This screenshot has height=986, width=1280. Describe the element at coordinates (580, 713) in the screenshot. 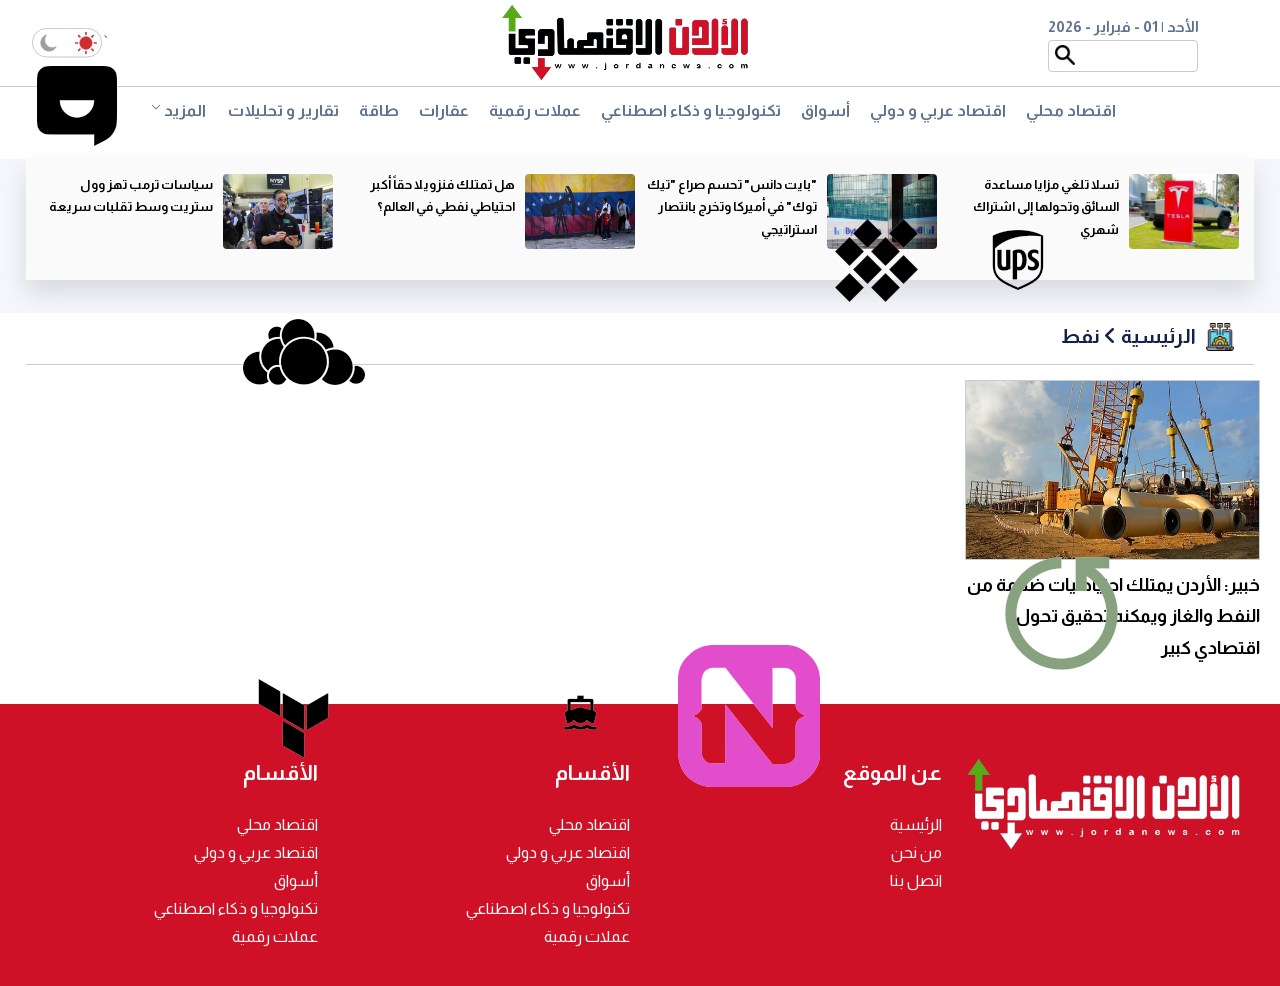

I see `view shipping or delivery status` at that location.